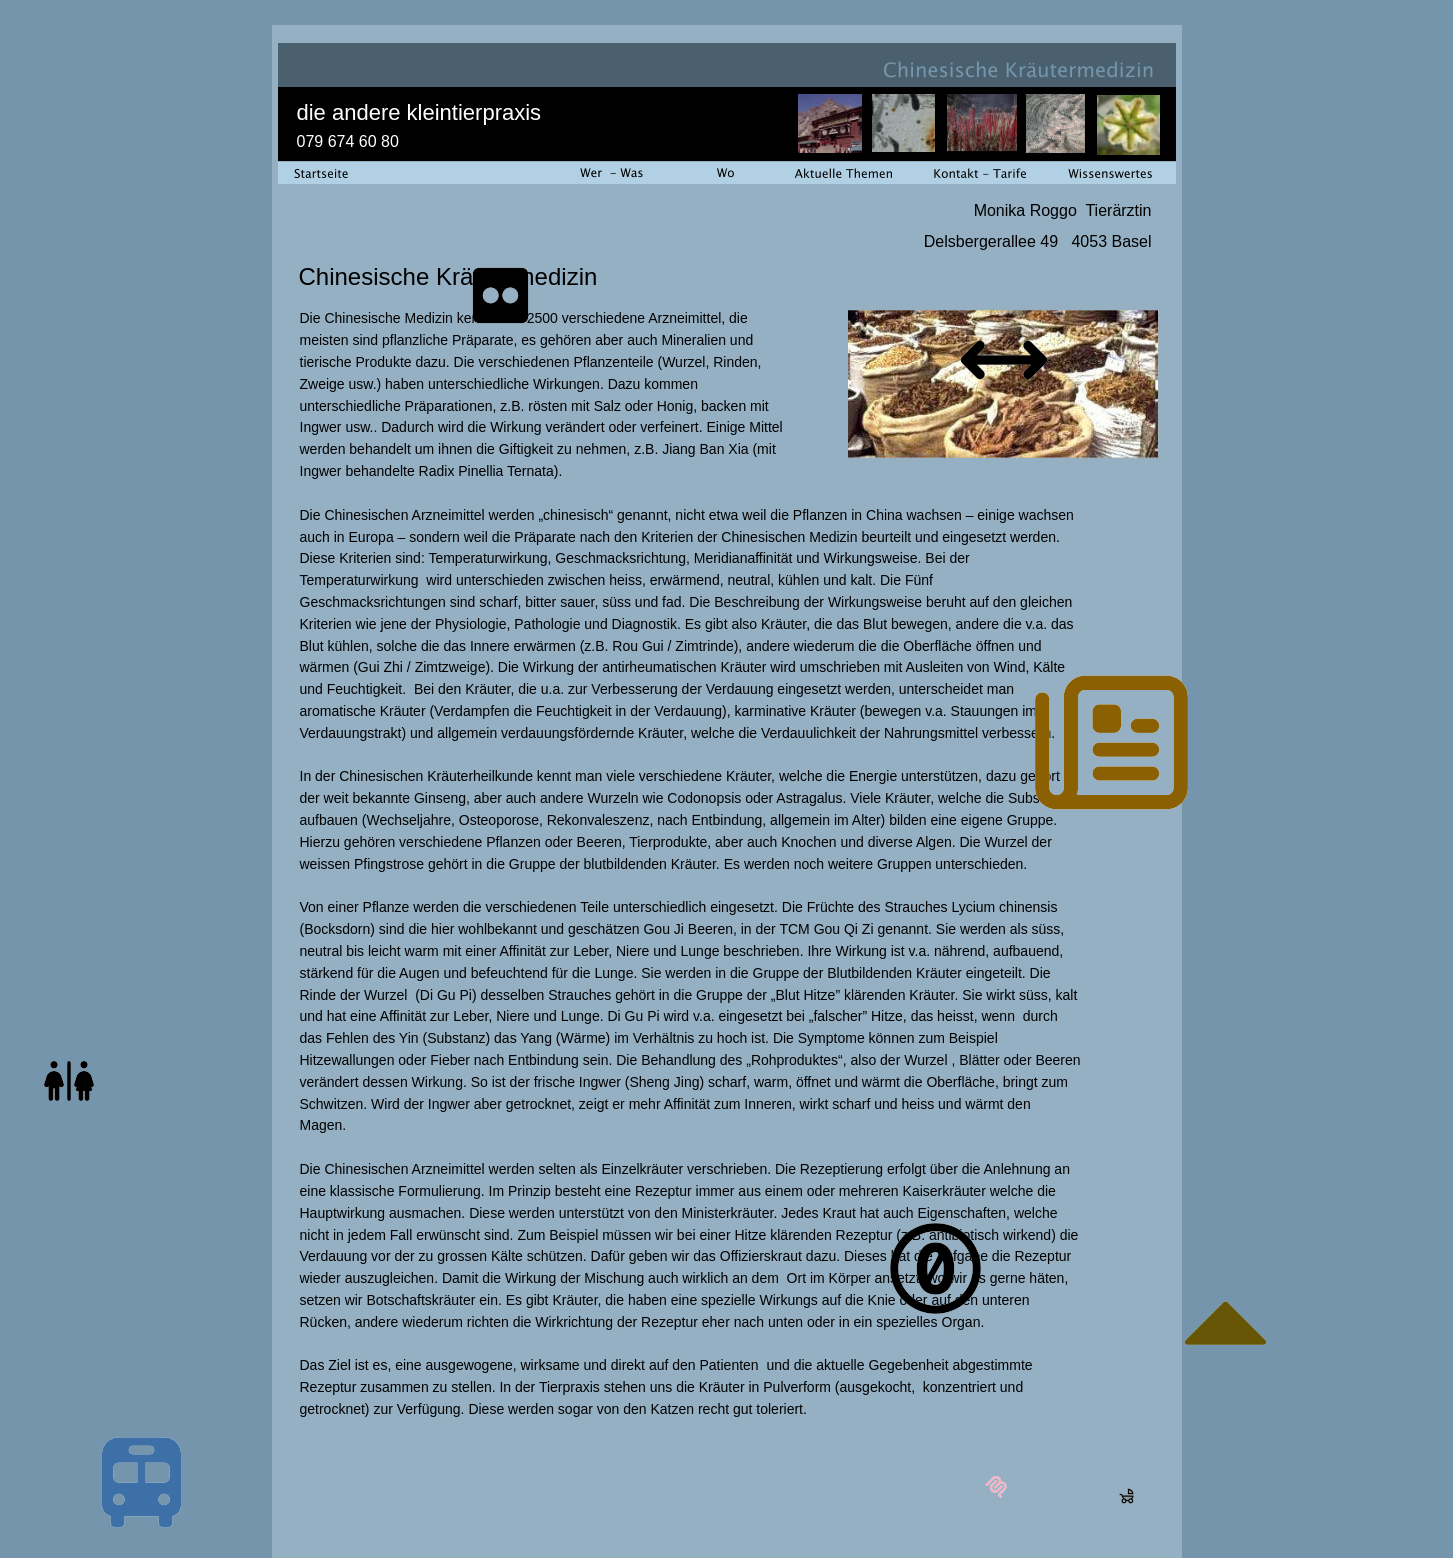 The width and height of the screenshot is (1453, 1558). Describe the element at coordinates (141, 1482) in the screenshot. I see `view bus routes or schedules` at that location.